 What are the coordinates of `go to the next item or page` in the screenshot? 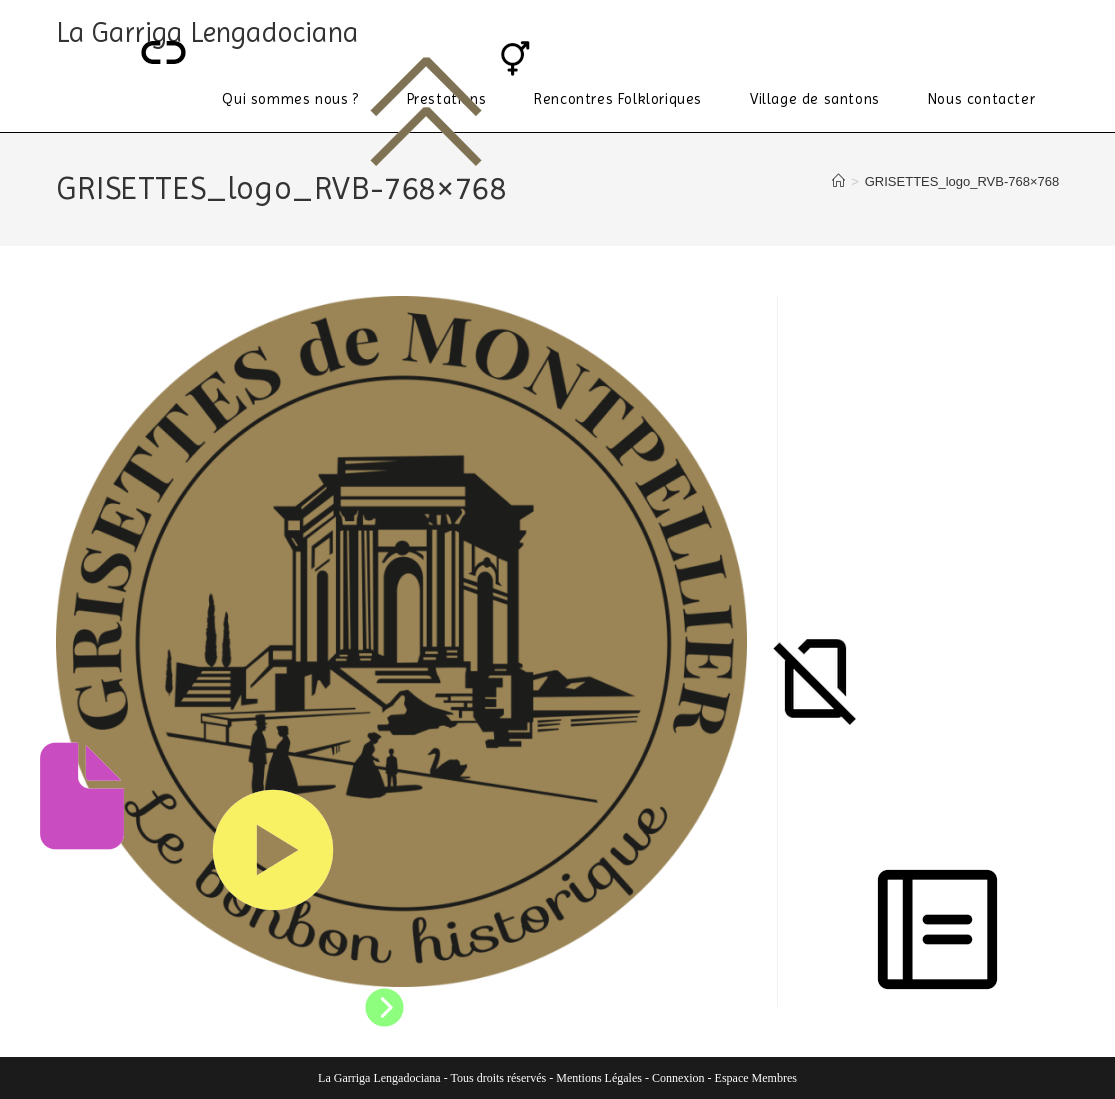 It's located at (384, 1007).